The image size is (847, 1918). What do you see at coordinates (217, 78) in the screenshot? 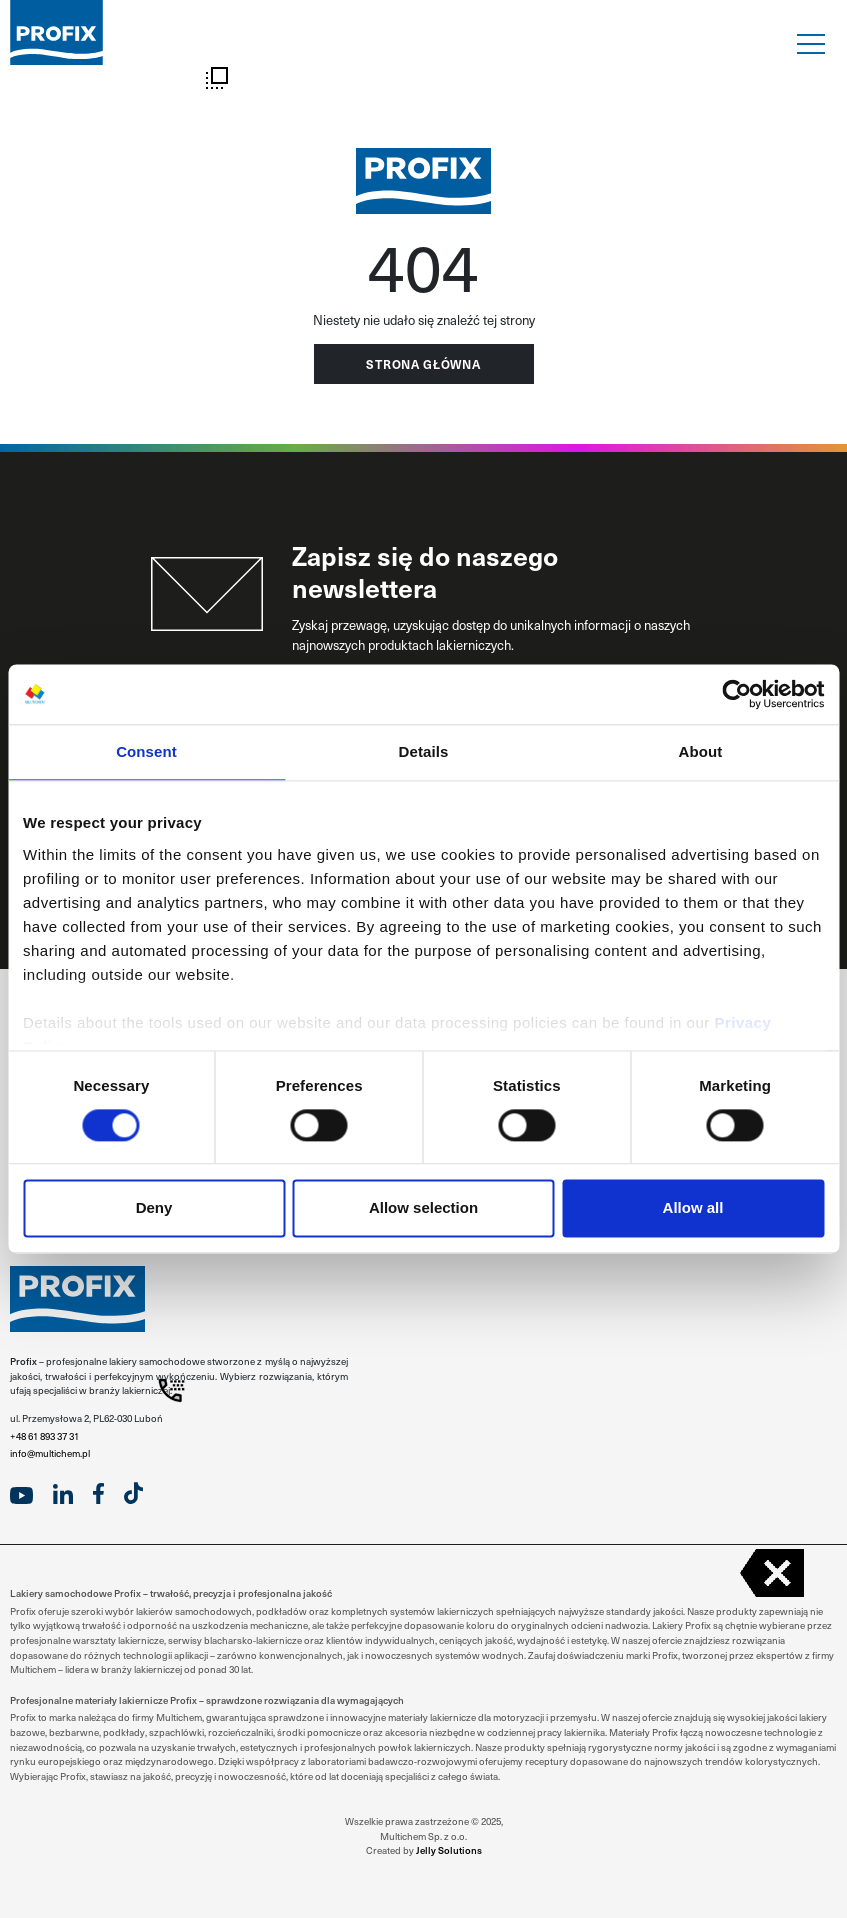
I see `bring element to front of layer stack` at bounding box center [217, 78].